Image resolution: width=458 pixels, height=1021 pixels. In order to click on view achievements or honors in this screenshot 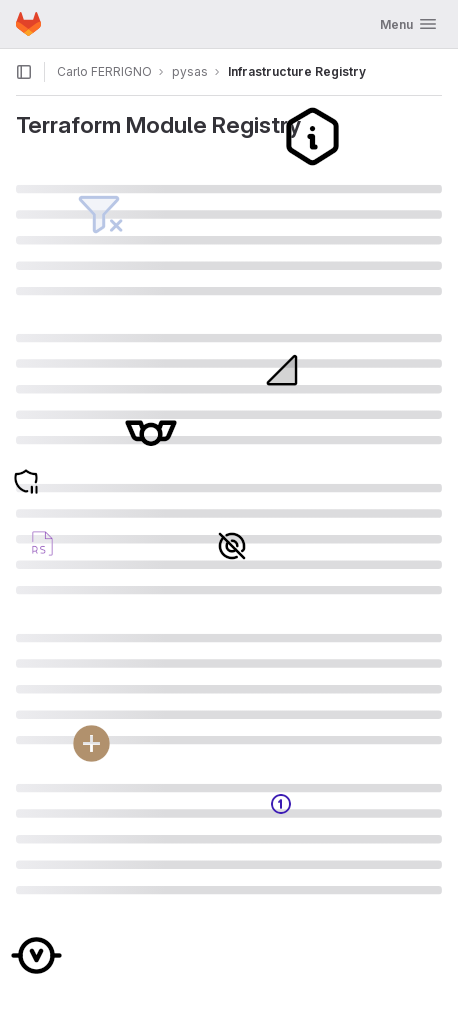, I will do `click(151, 432)`.